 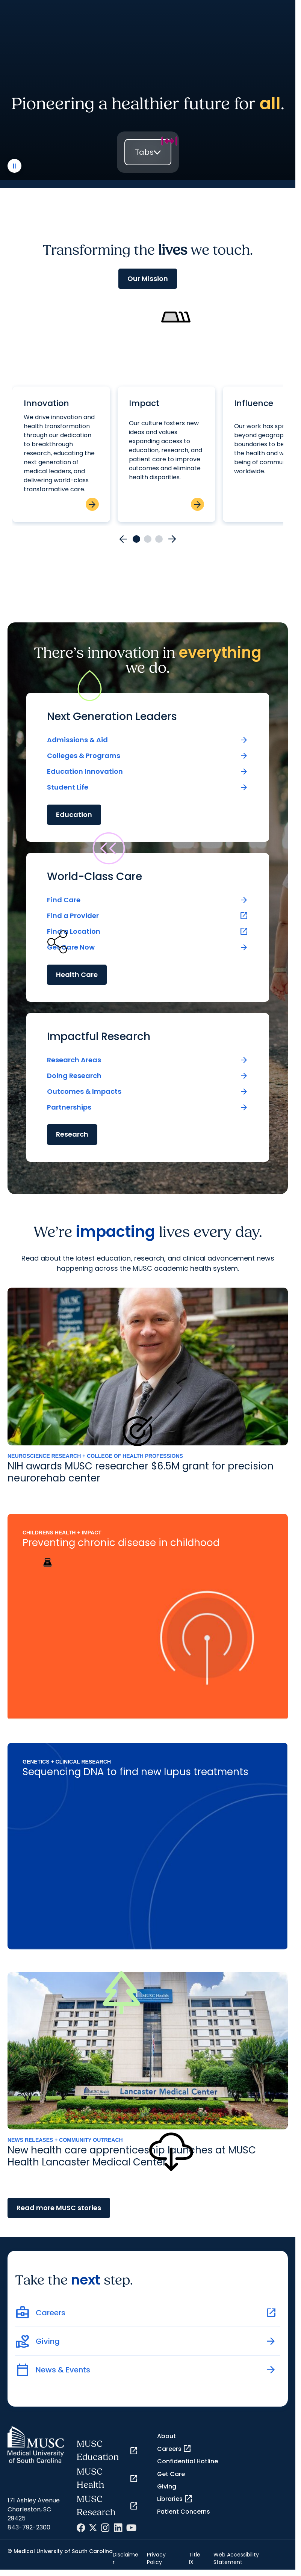 I want to click on share content to social networks, so click(x=58, y=942).